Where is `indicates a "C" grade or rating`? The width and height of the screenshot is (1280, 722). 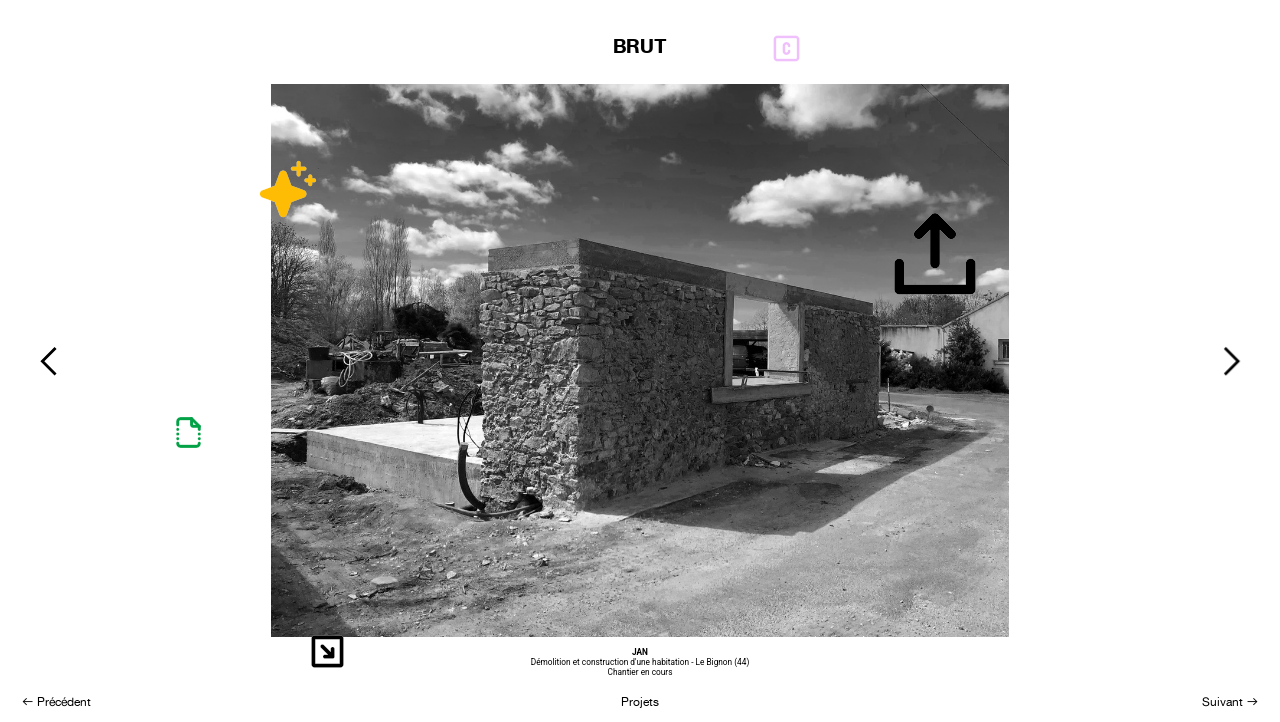 indicates a "C" grade or rating is located at coordinates (786, 48).